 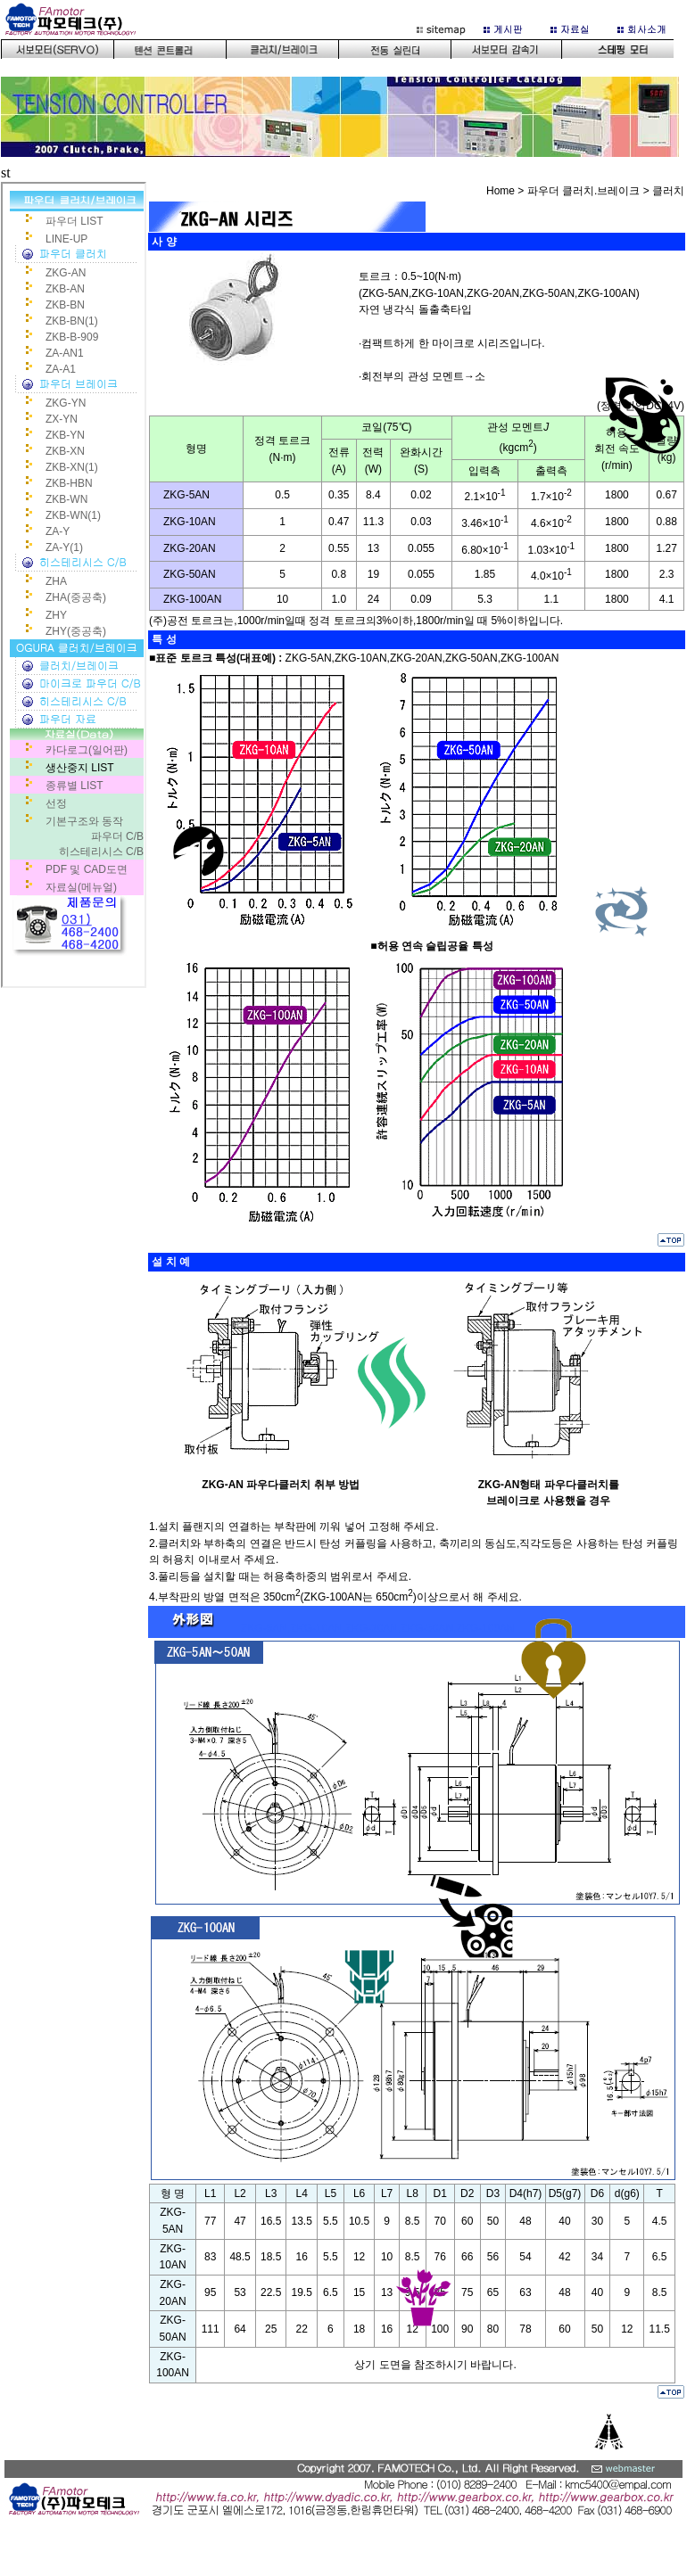 What do you see at coordinates (643, 416) in the screenshot?
I see `cast a water-based spell or ability` at bounding box center [643, 416].